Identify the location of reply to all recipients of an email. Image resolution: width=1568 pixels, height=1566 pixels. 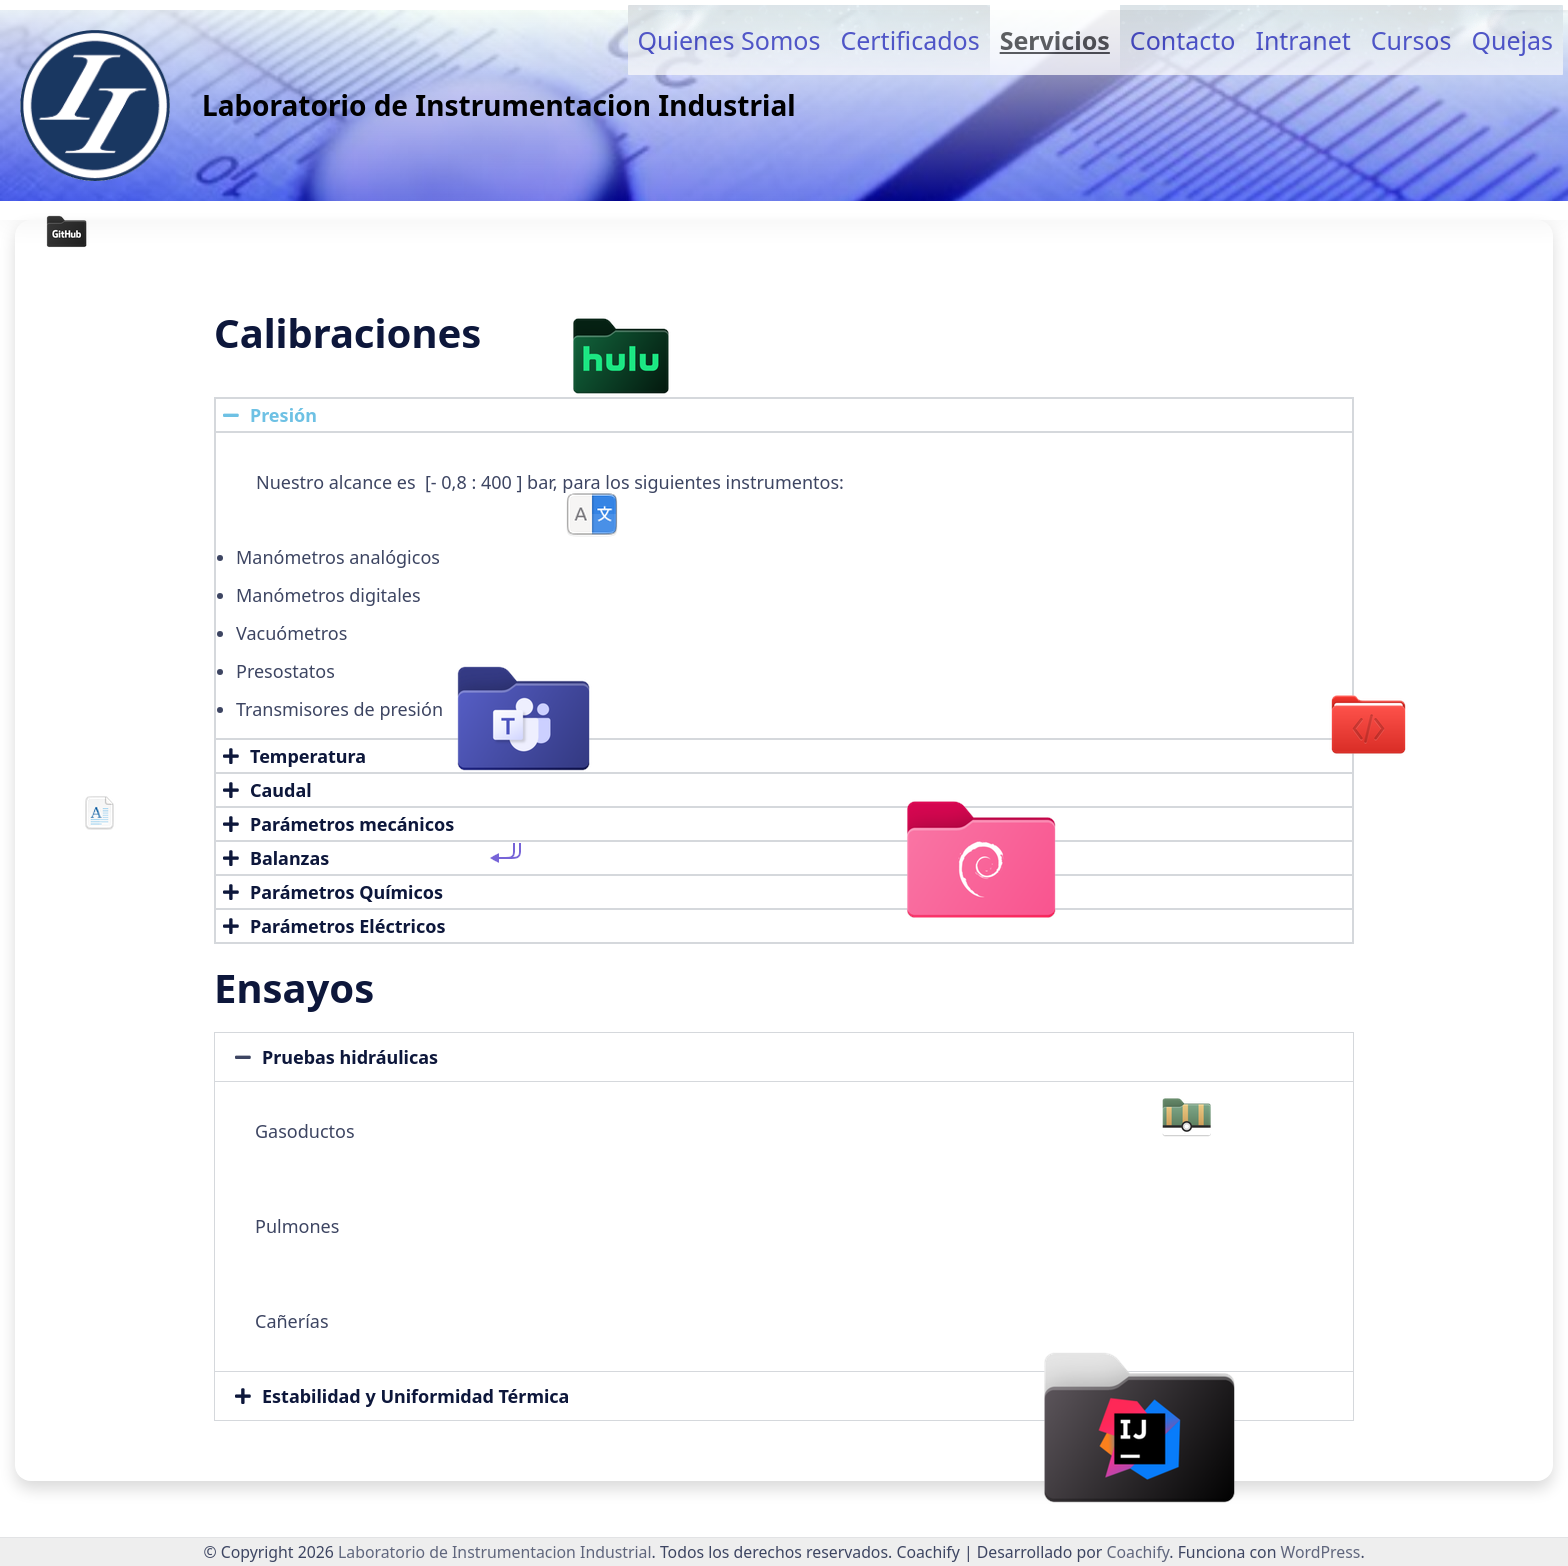
(505, 851).